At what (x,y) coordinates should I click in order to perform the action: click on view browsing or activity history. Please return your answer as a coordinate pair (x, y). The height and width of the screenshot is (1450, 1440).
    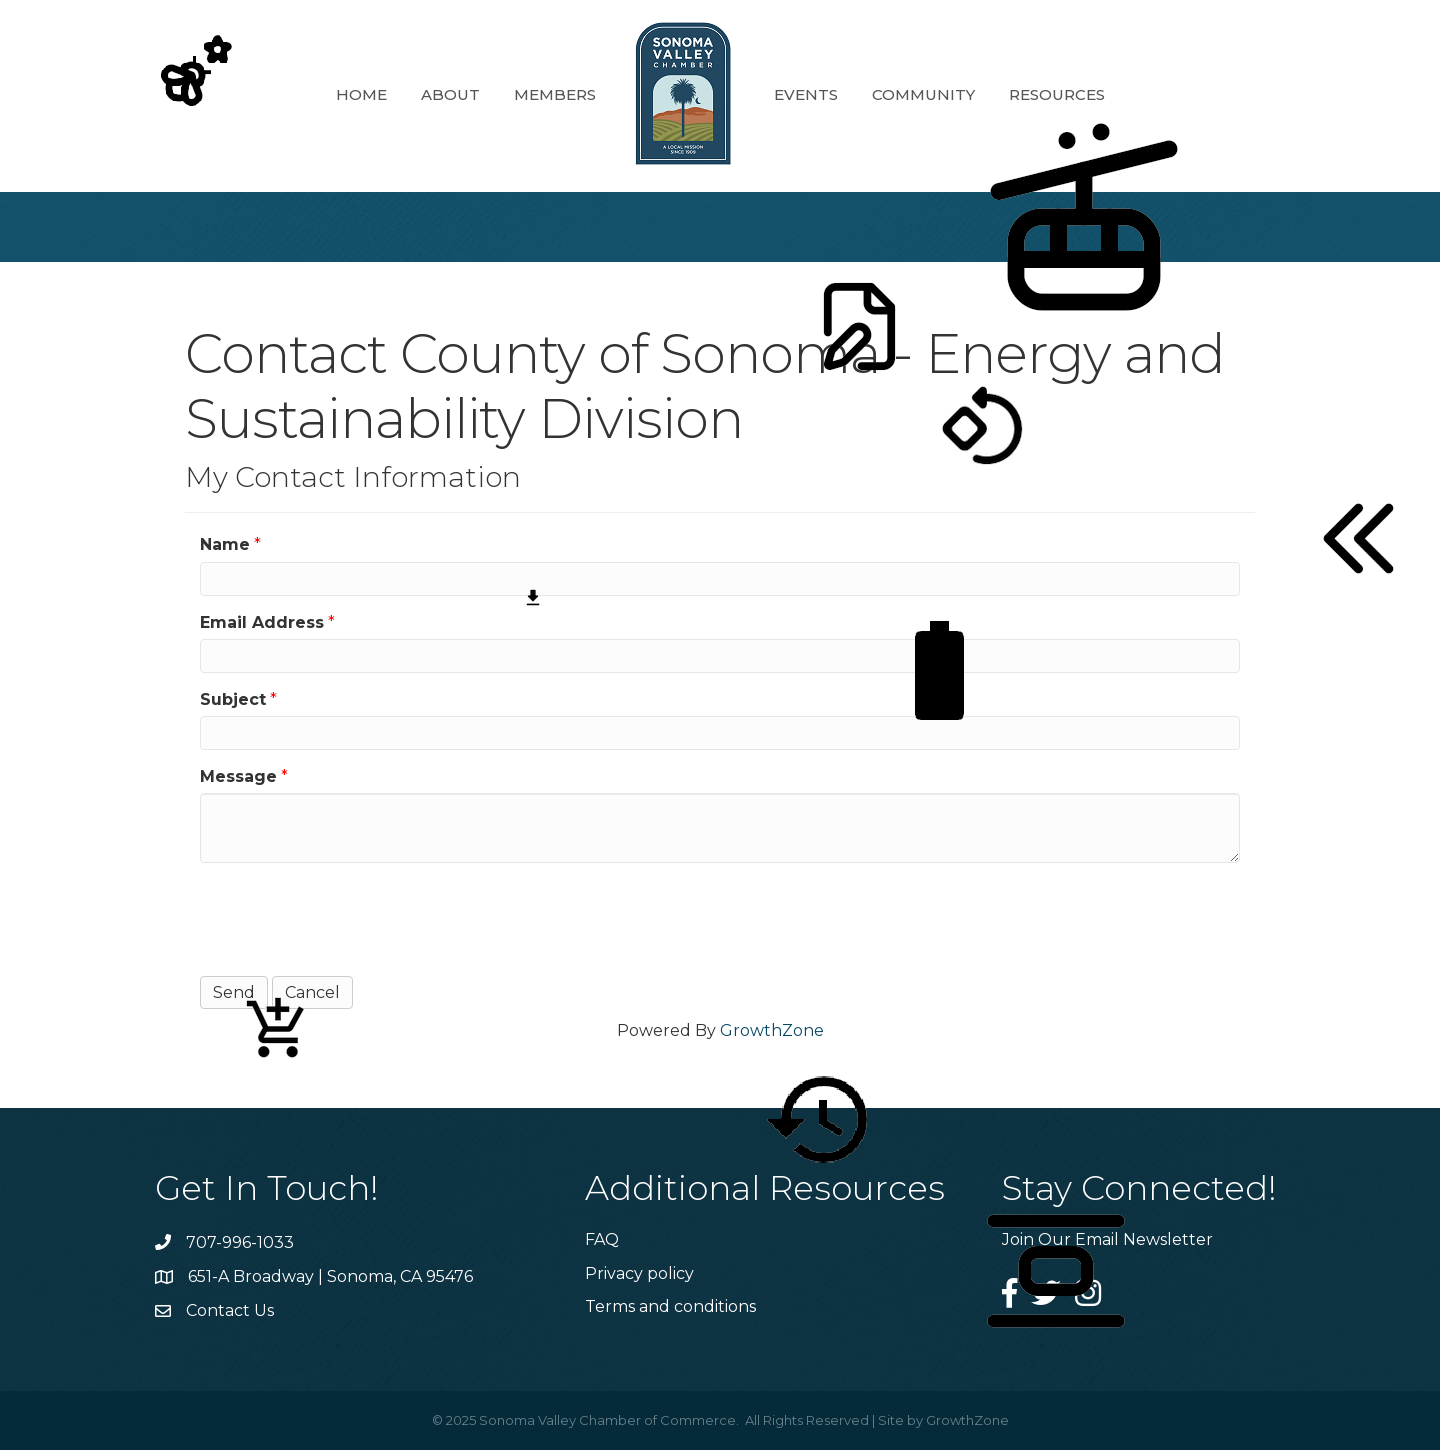
    Looking at the image, I should click on (819, 1119).